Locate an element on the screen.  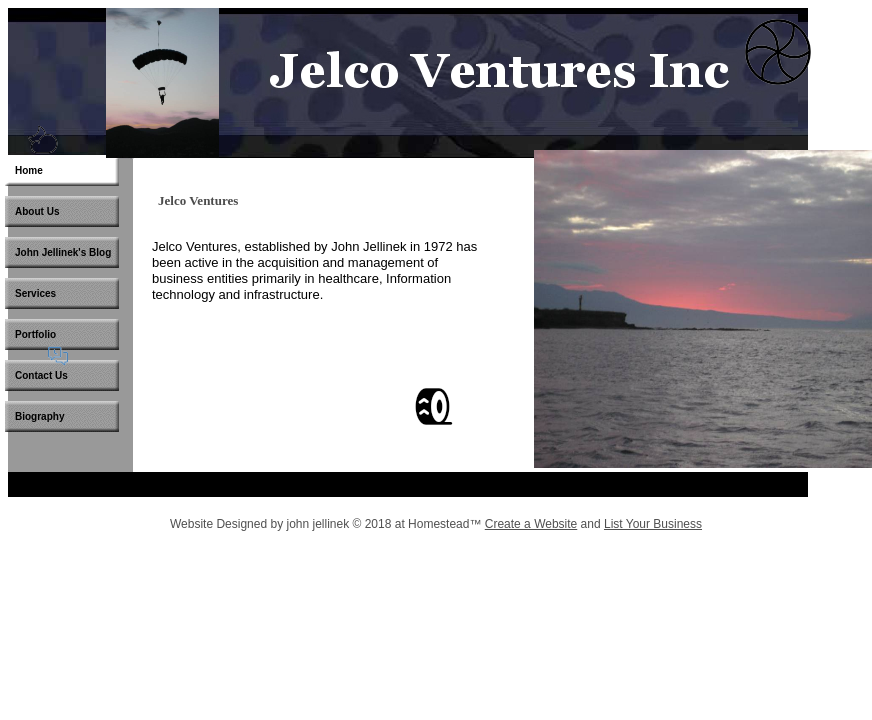
indicates an outdated or stale discussion thread is located at coordinates (58, 356).